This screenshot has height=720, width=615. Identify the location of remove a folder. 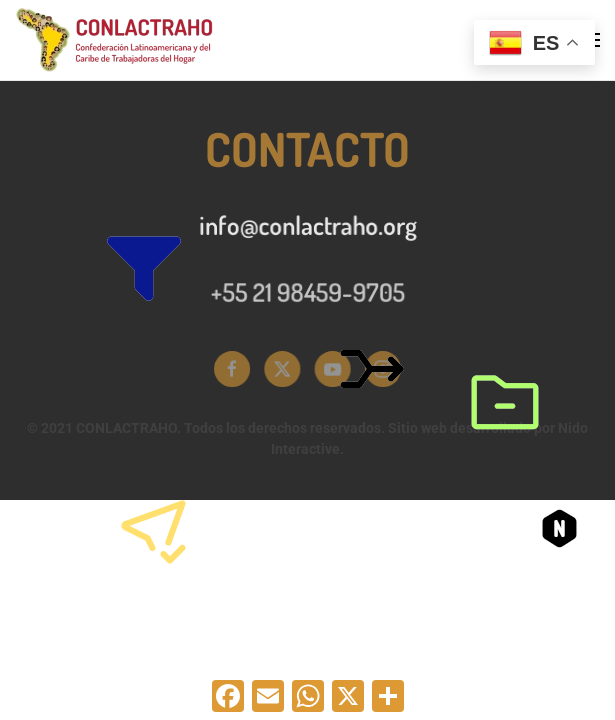
(505, 401).